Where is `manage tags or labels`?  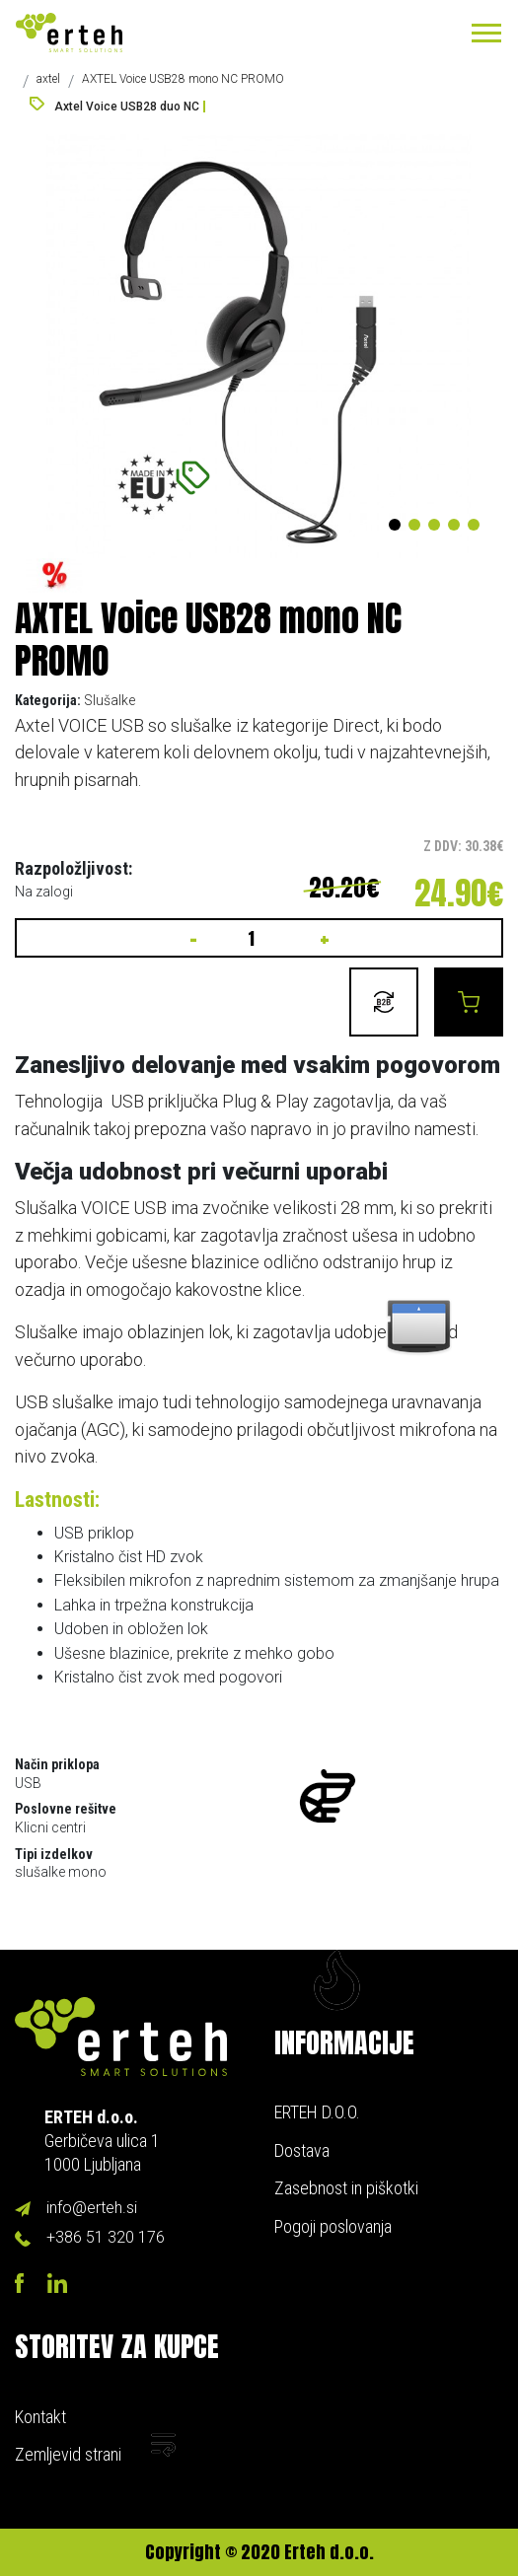
manage tags or labels is located at coordinates (192, 477).